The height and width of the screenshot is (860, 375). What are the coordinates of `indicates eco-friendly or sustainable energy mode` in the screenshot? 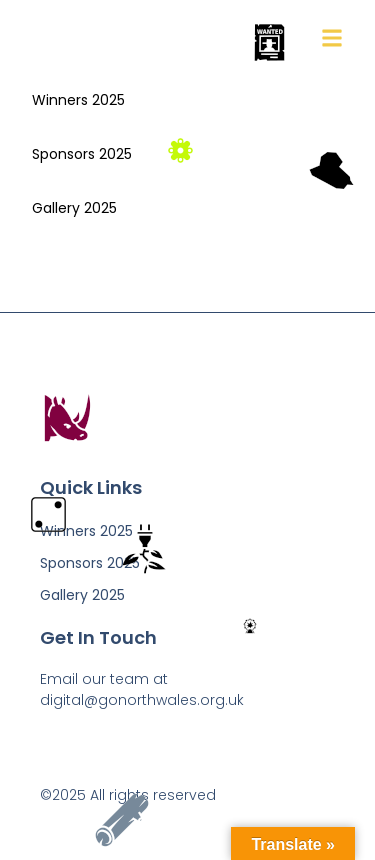 It's located at (145, 548).